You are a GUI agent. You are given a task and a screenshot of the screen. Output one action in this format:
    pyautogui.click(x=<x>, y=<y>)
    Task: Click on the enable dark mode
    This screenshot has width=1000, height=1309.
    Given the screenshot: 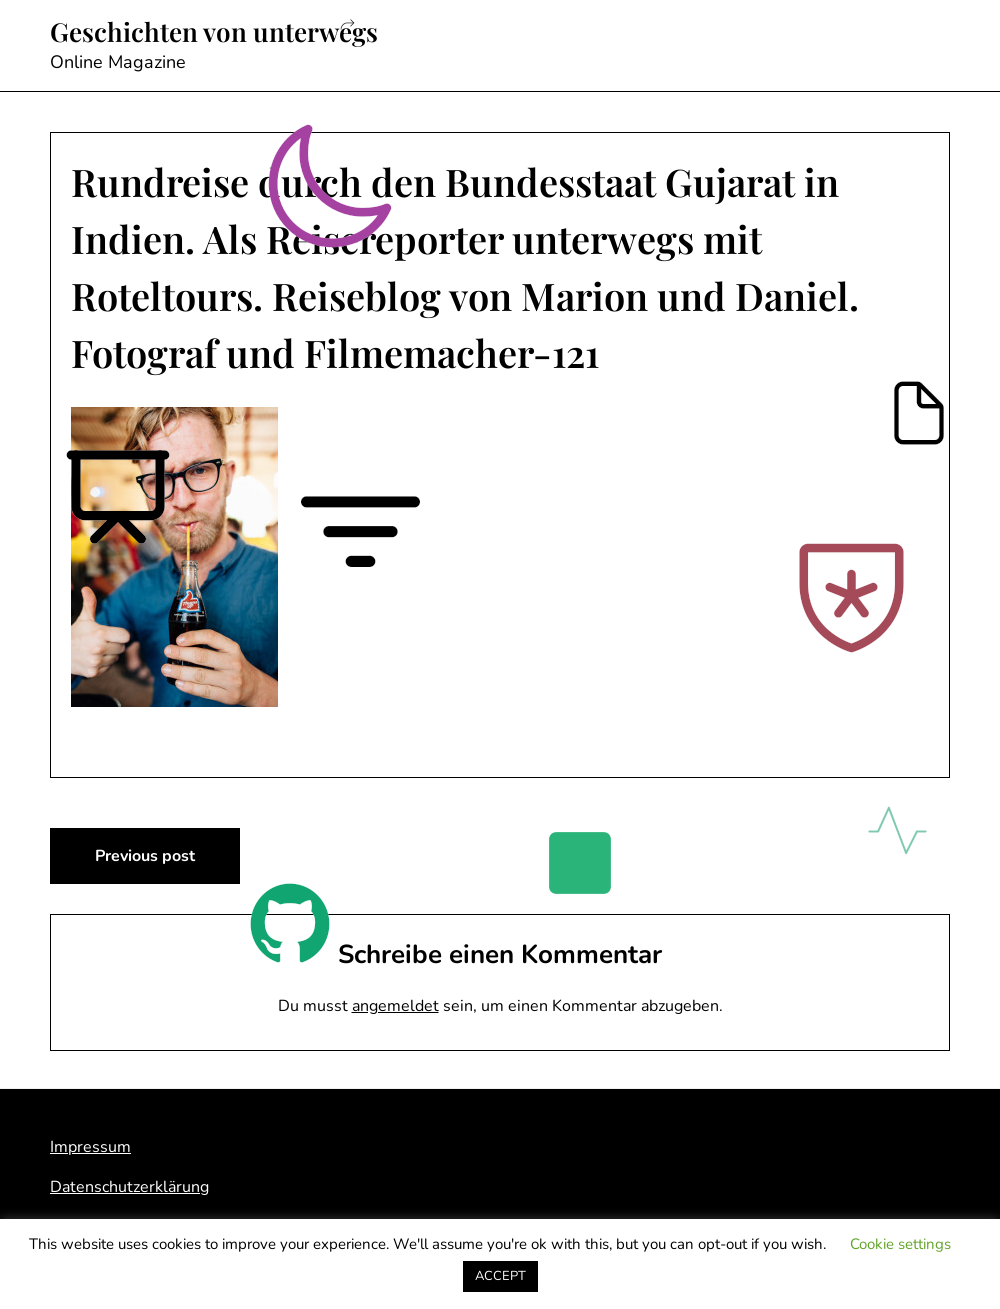 What is the action you would take?
    pyautogui.click(x=330, y=186)
    